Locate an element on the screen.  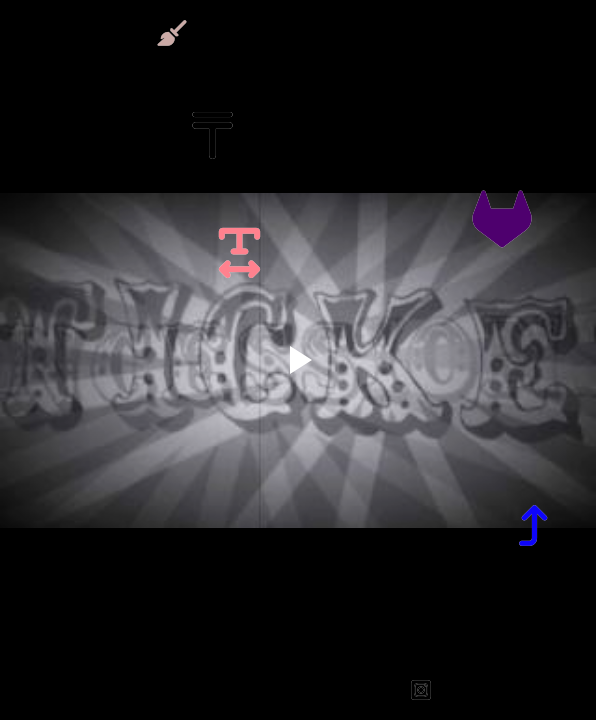
open Instagram app is located at coordinates (421, 690).